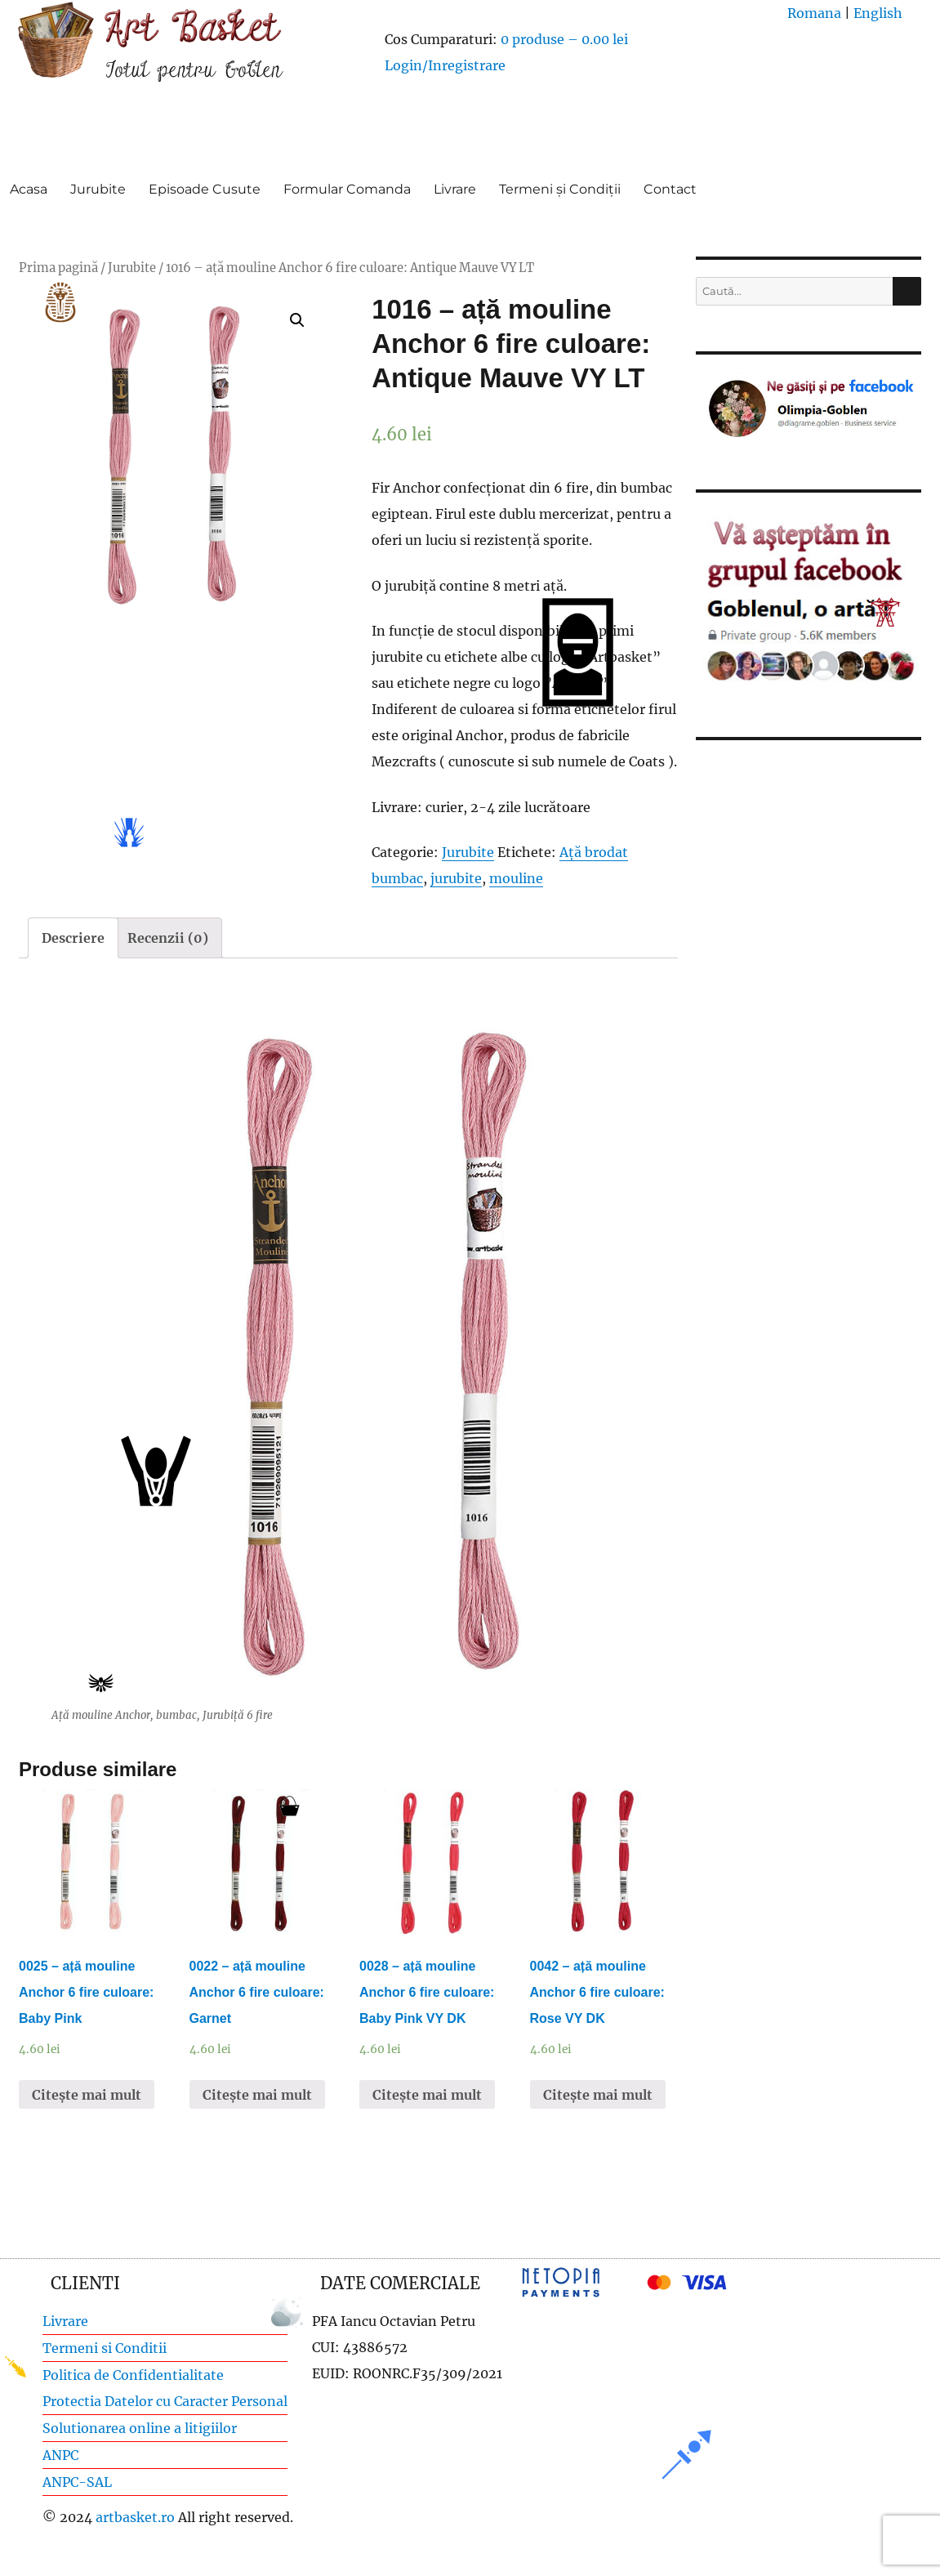 The height and width of the screenshot is (2576, 940). I want to click on indicates a winner or top performer, so click(156, 1471).